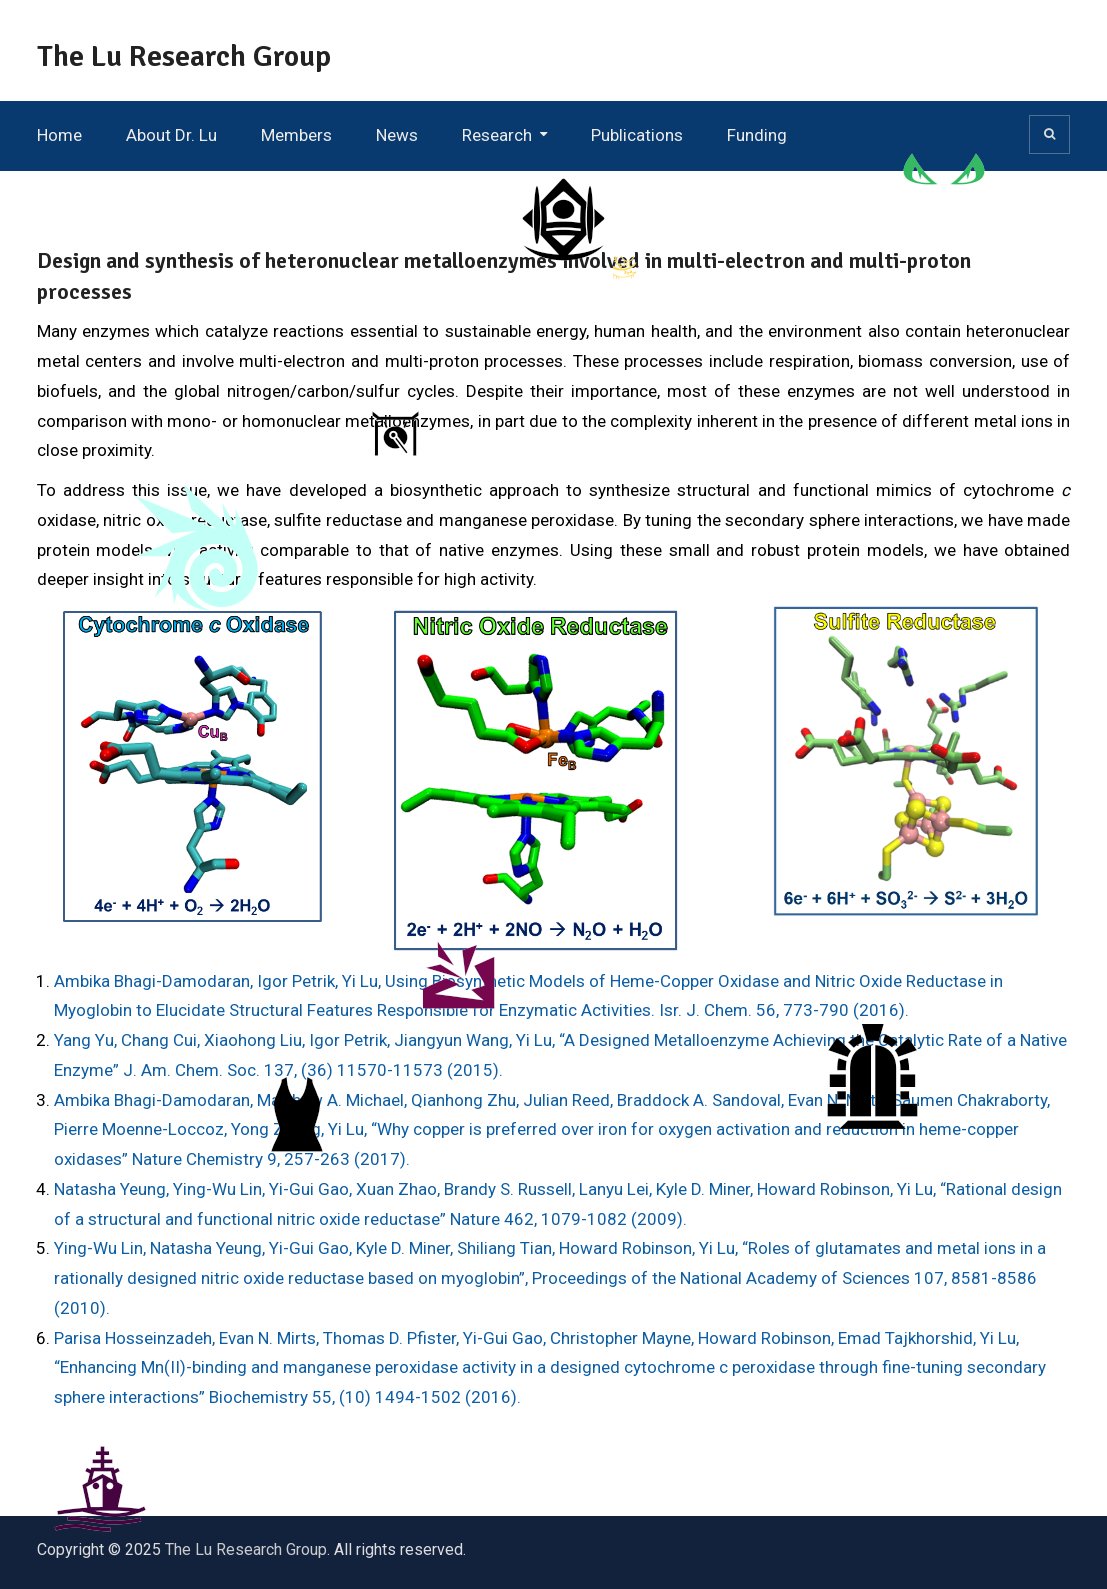 This screenshot has height=1589, width=1107. What do you see at coordinates (624, 267) in the screenshot?
I see `nature or plant-themed game element` at bounding box center [624, 267].